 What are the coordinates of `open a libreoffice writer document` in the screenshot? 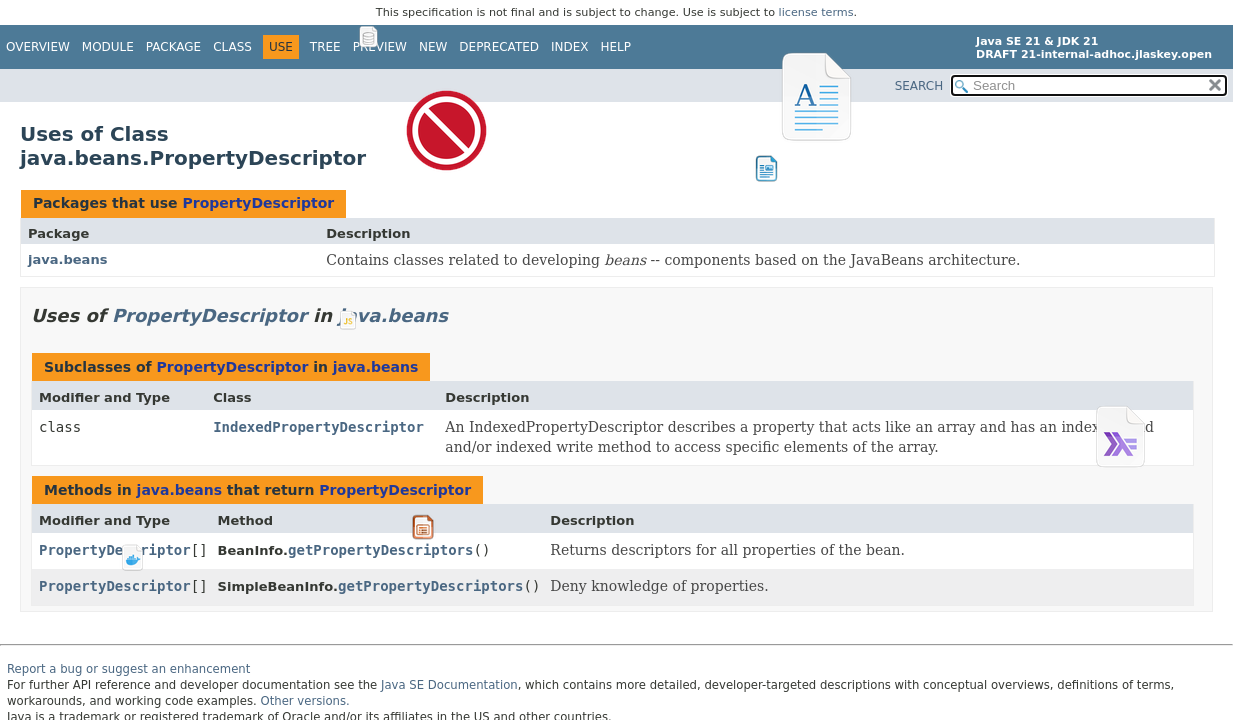 It's located at (766, 168).